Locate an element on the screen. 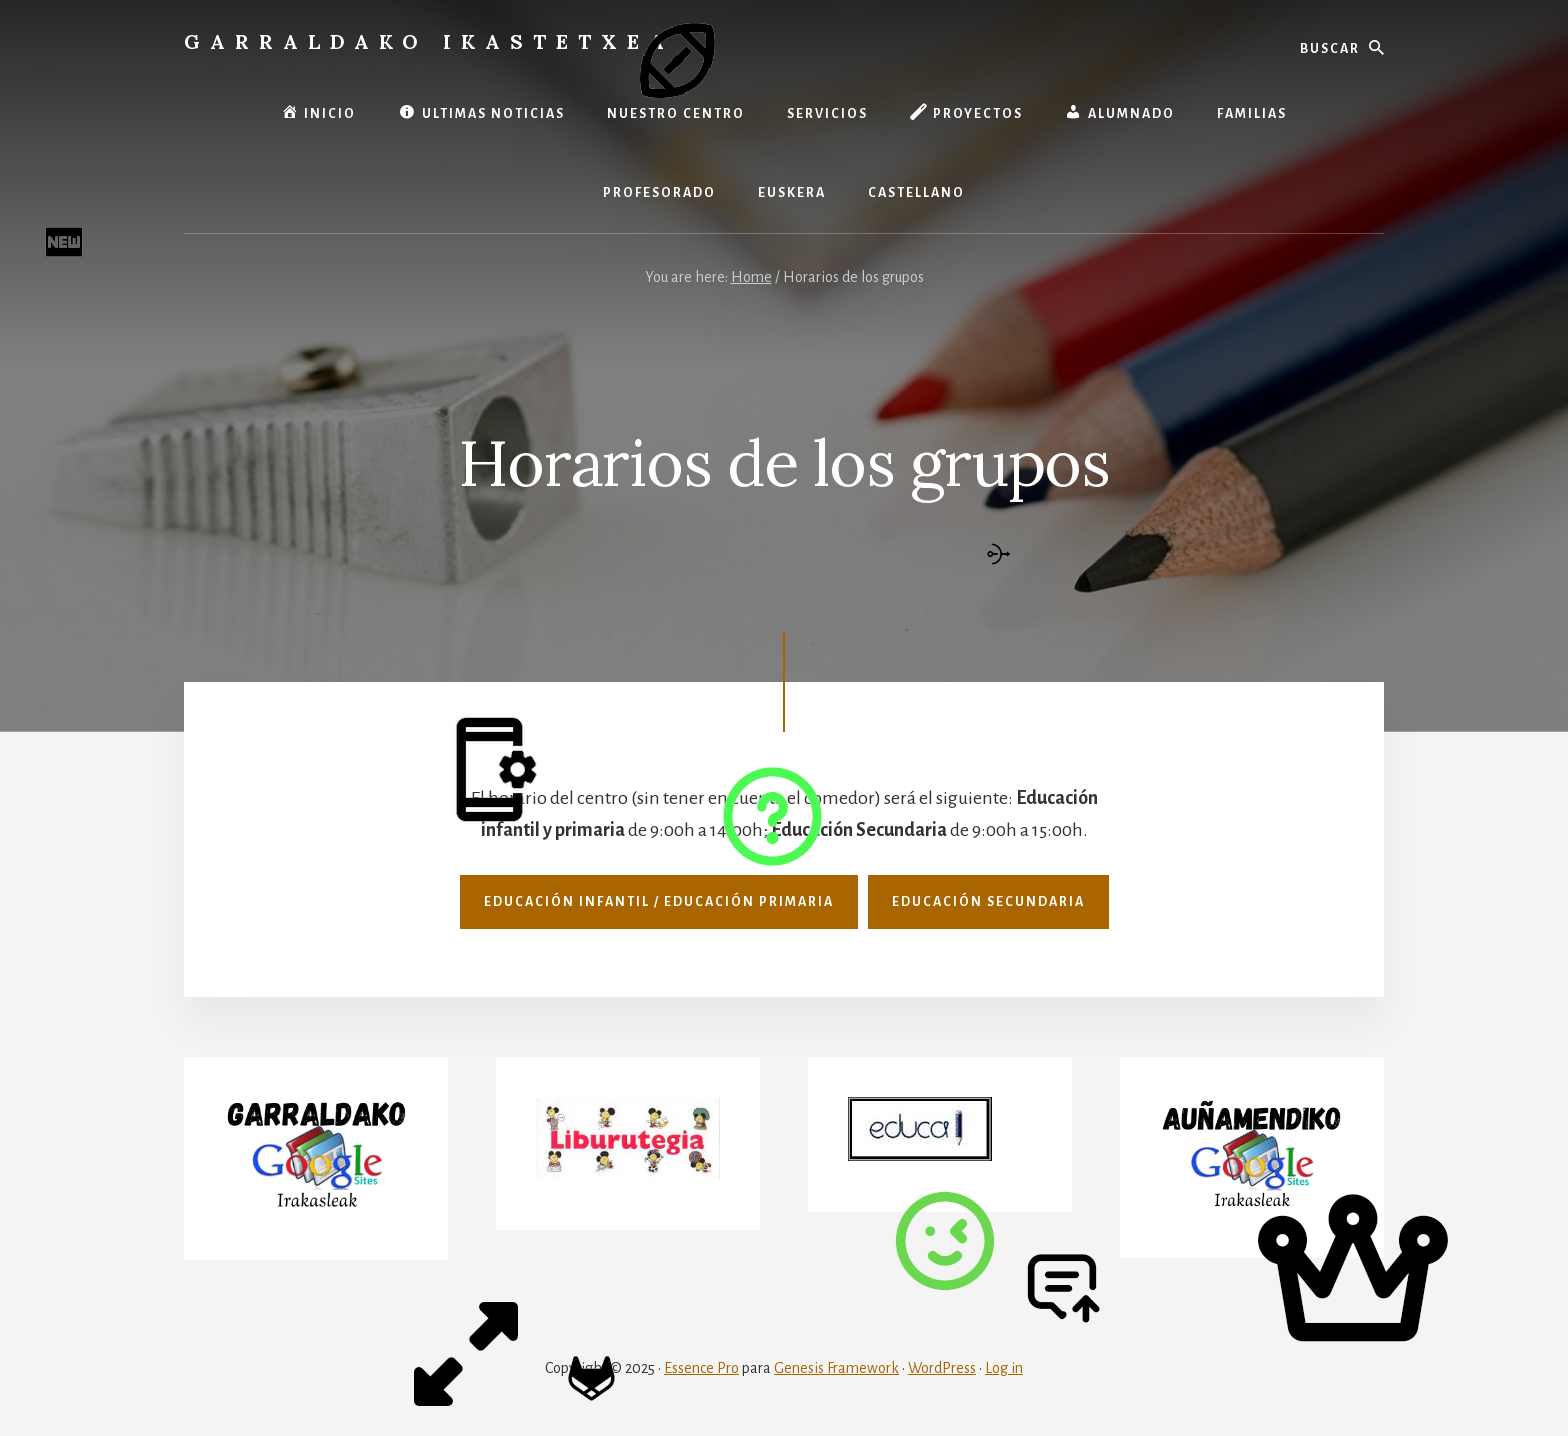 Image resolution: width=1568 pixels, height=1436 pixels. indicates new content or recently added items is located at coordinates (64, 242).